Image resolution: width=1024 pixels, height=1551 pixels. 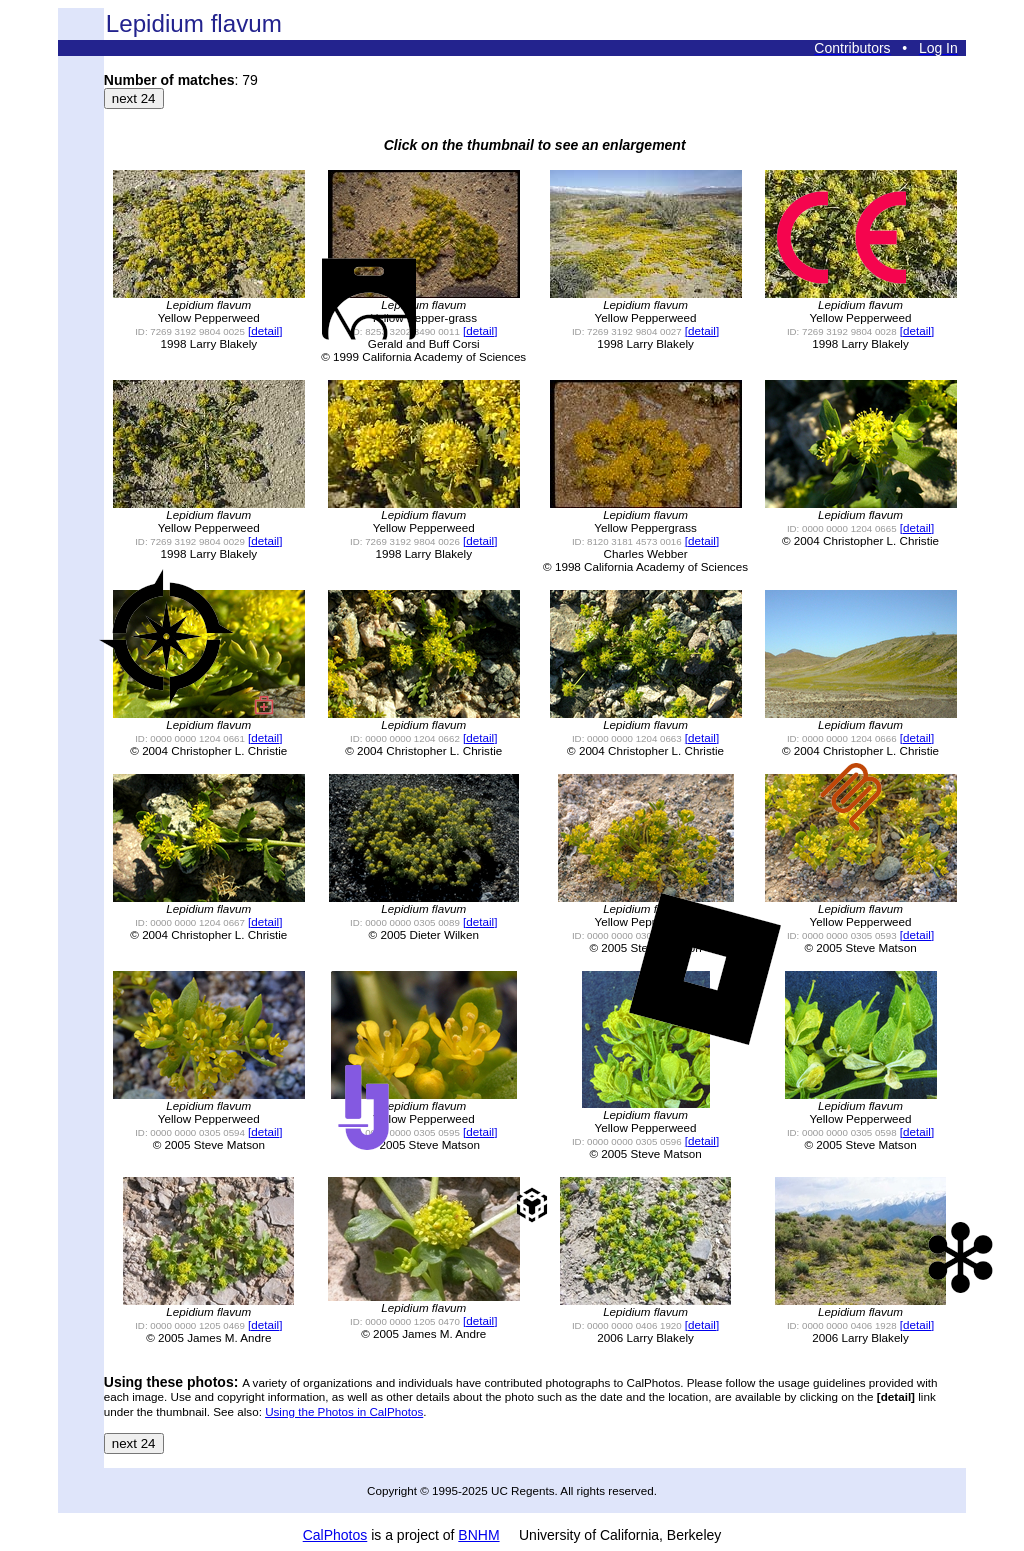 I want to click on open OSGeo geospatial tools or resources, so click(x=166, y=636).